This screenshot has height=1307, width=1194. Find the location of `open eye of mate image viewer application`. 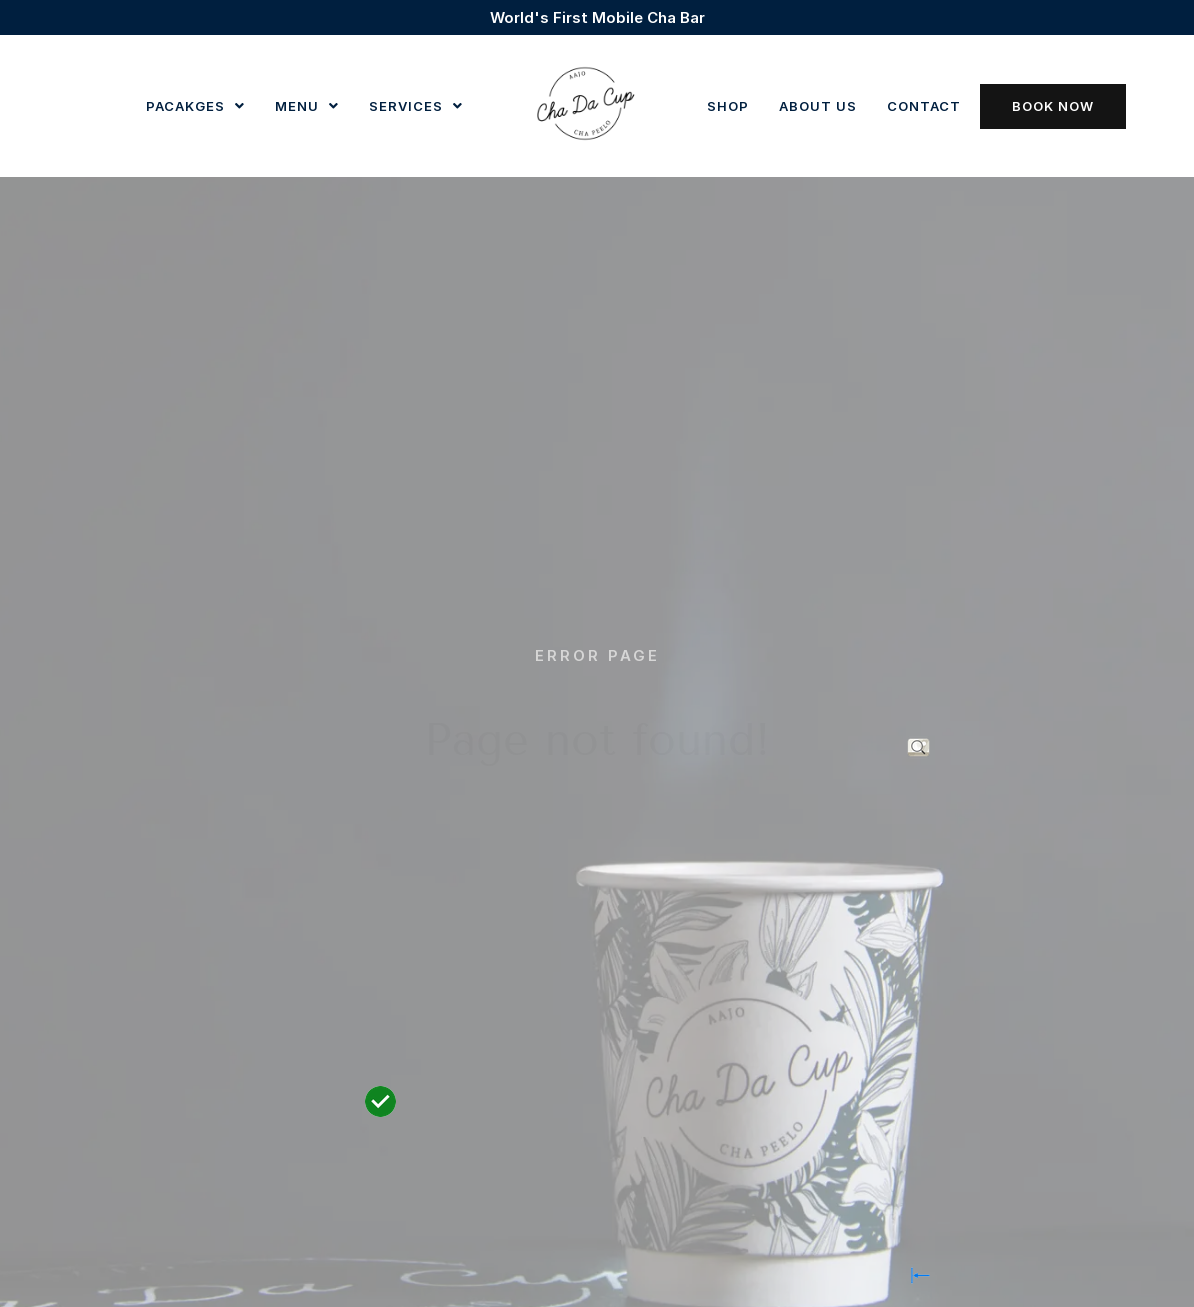

open eye of mate image viewer application is located at coordinates (918, 747).